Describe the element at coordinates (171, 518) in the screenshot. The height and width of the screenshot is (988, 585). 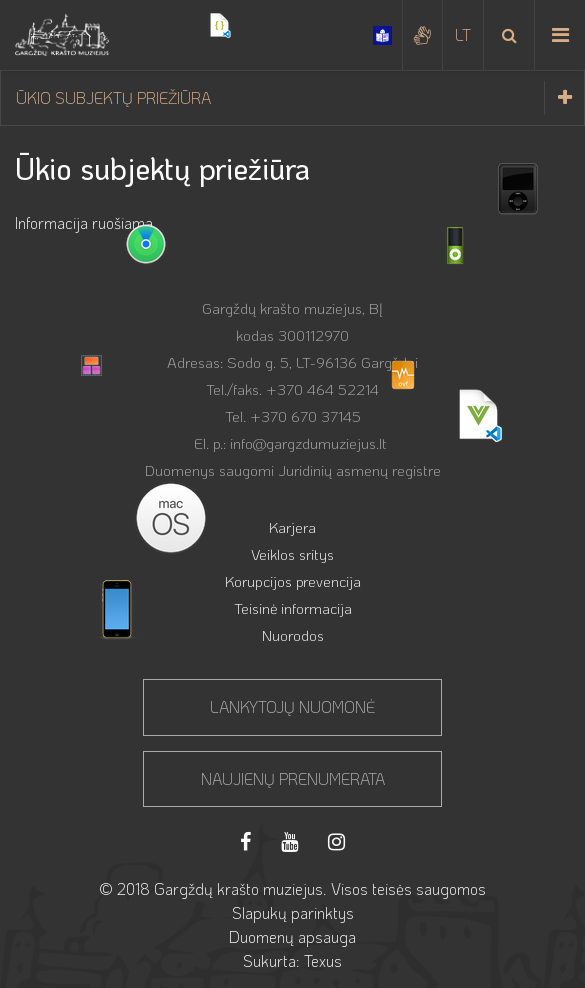
I see `indicates macos operating system` at that location.